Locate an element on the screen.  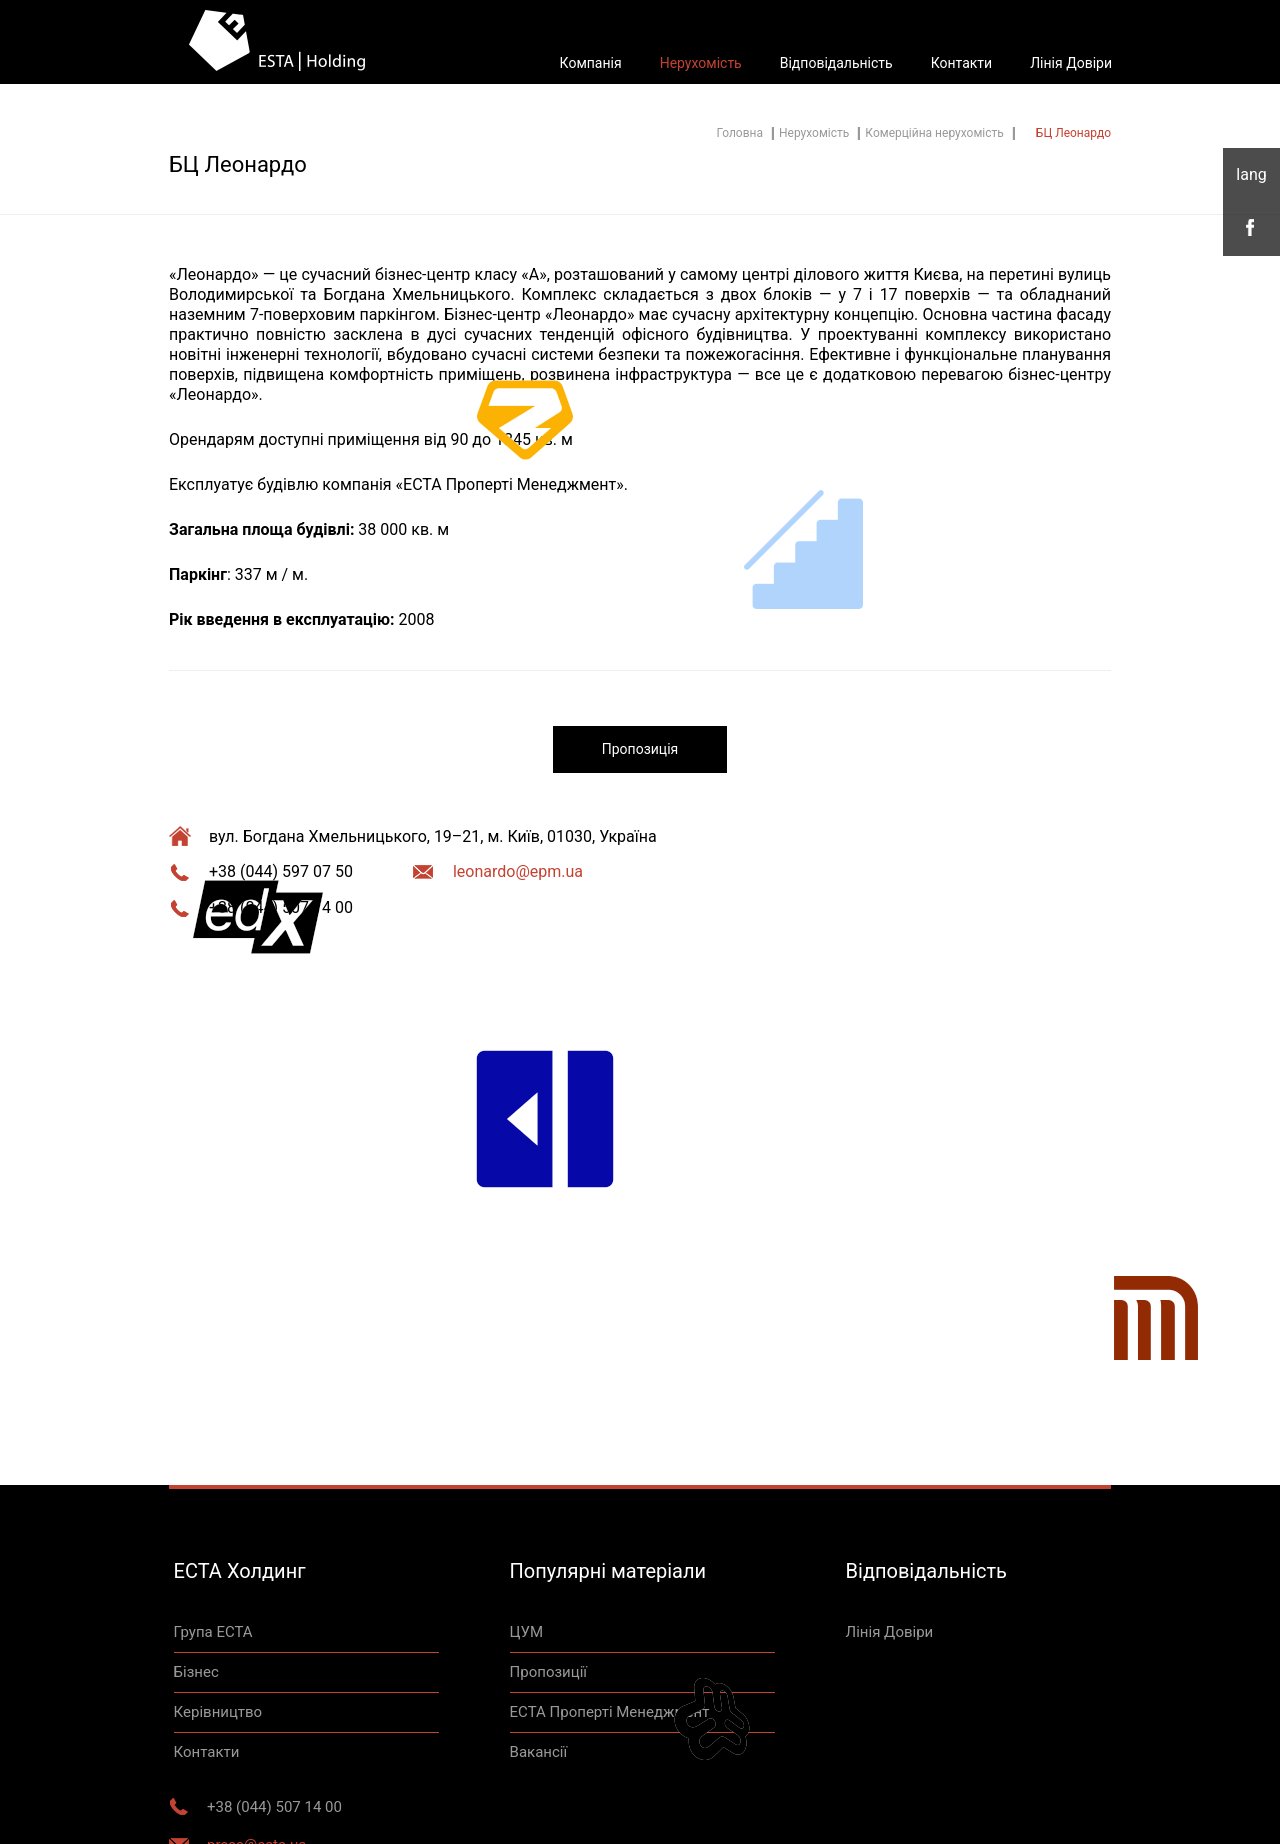
open levels.fyi app or website is located at coordinates (803, 549).